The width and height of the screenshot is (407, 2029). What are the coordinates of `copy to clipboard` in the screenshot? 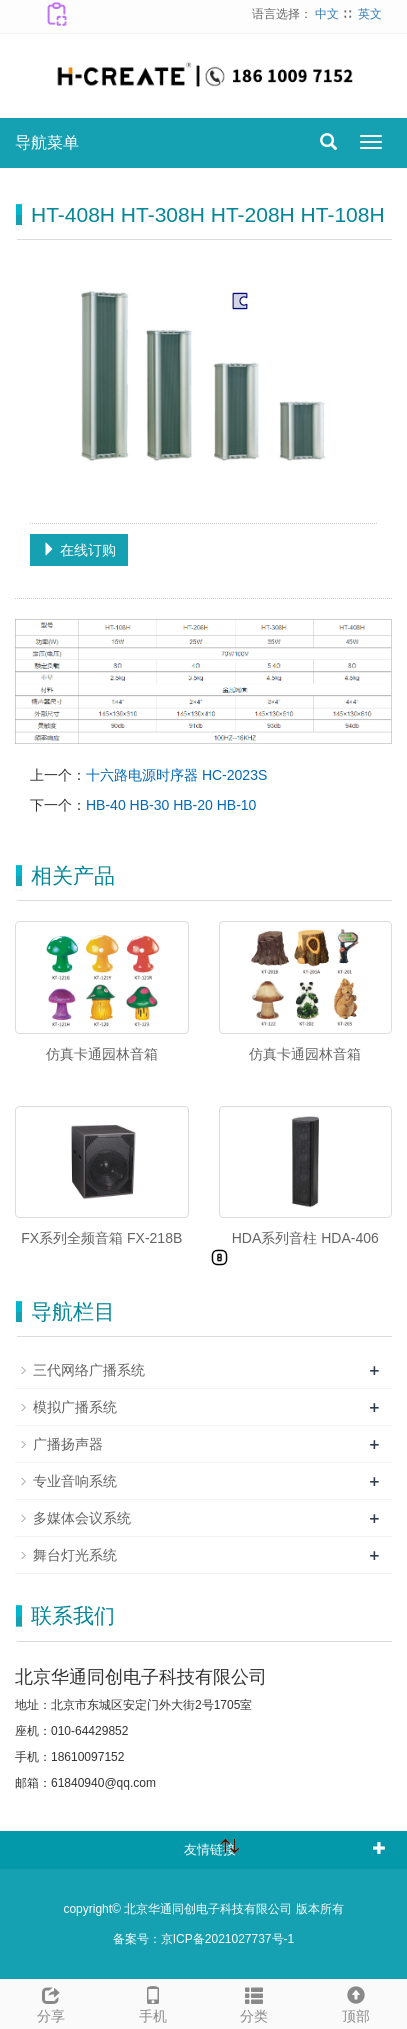 It's located at (56, 13).